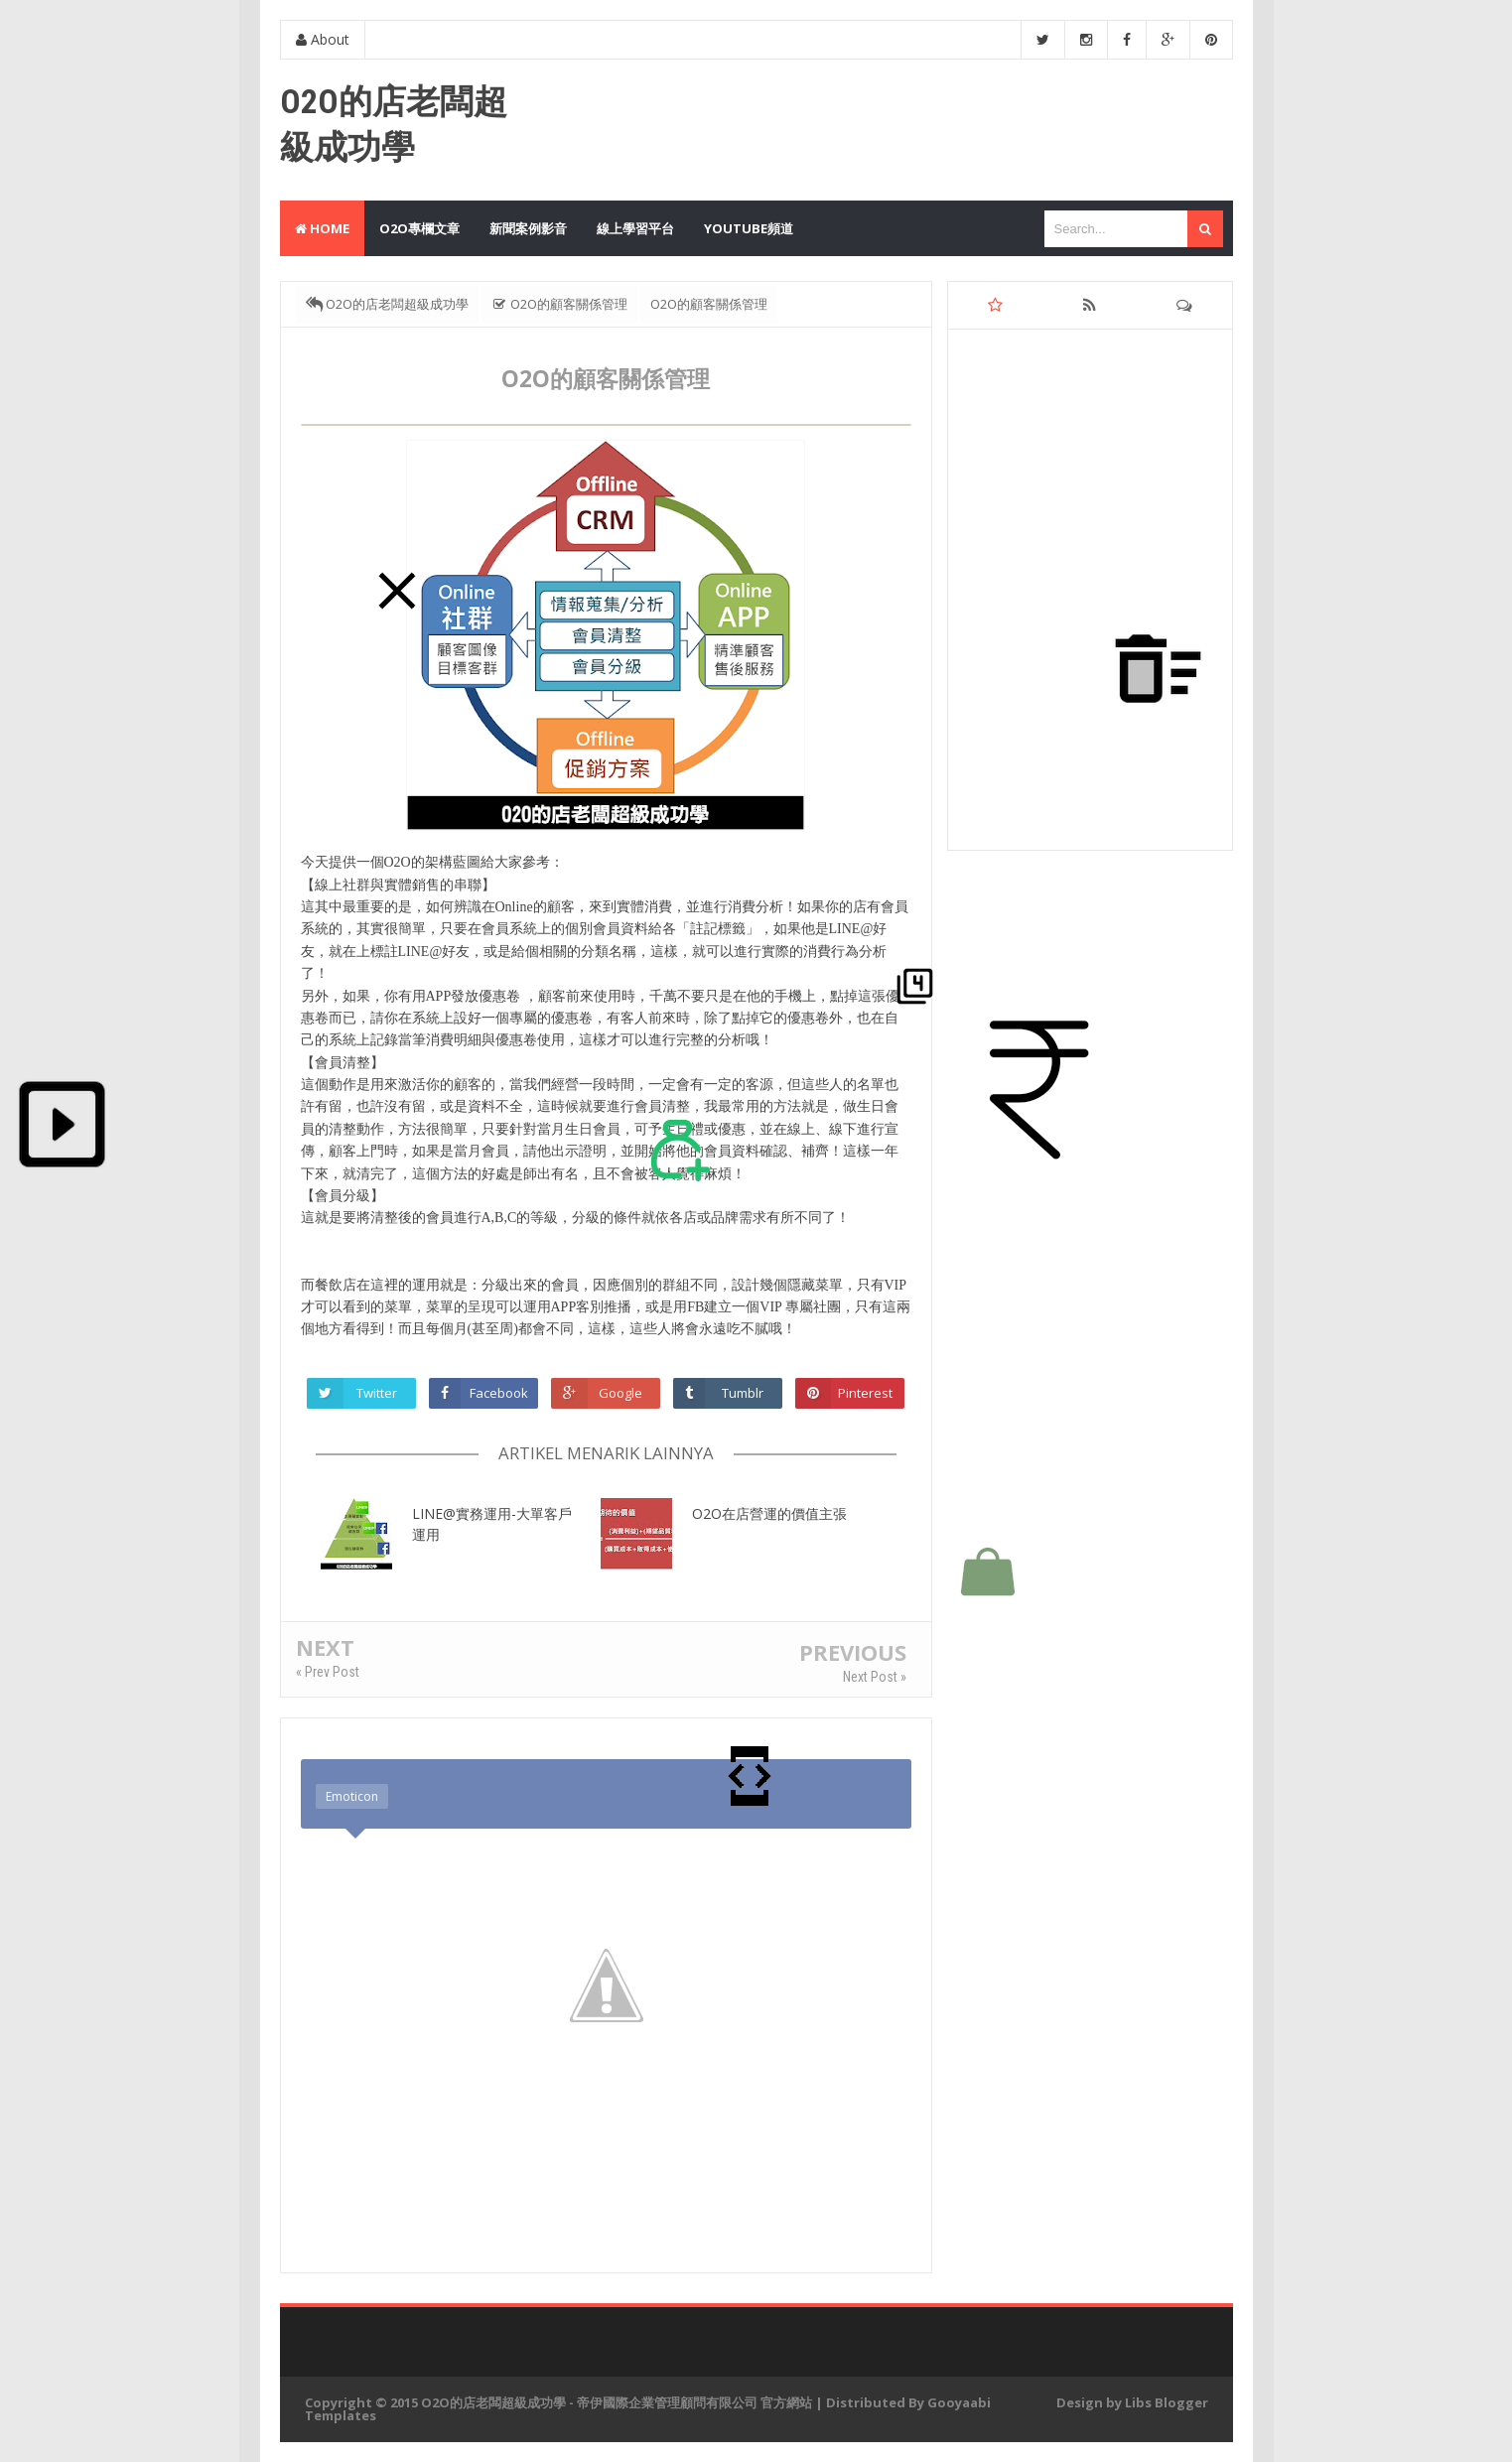  Describe the element at coordinates (1158, 668) in the screenshot. I see `bulk delete selected items` at that location.